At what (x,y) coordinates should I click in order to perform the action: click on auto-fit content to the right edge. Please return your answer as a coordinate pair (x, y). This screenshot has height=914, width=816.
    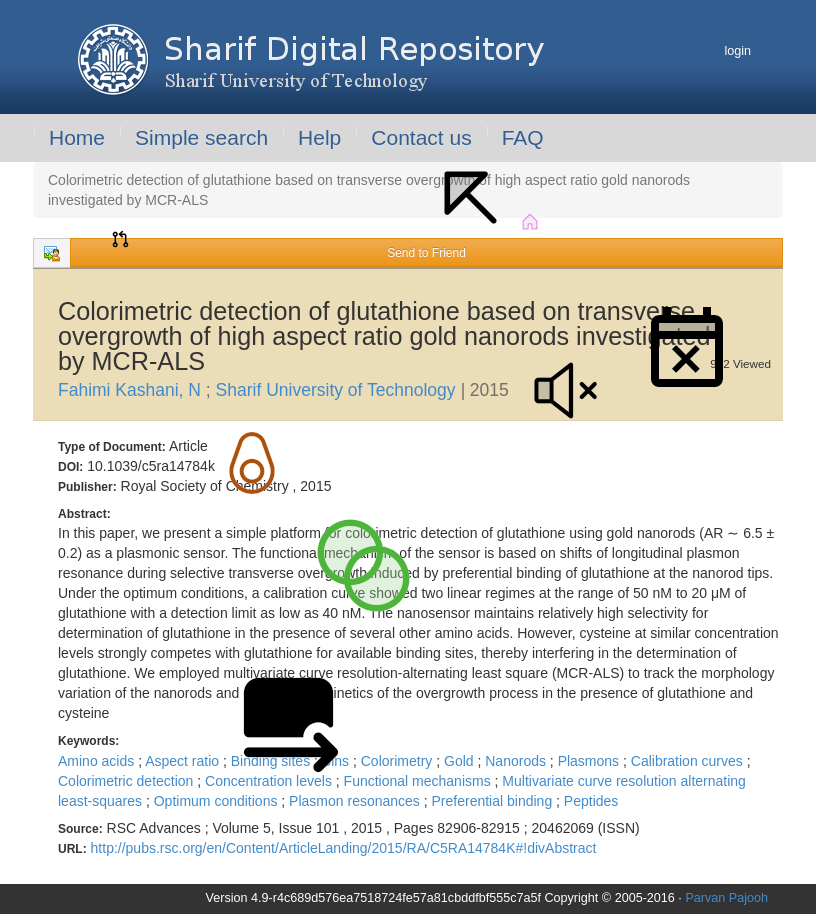
    Looking at the image, I should click on (288, 722).